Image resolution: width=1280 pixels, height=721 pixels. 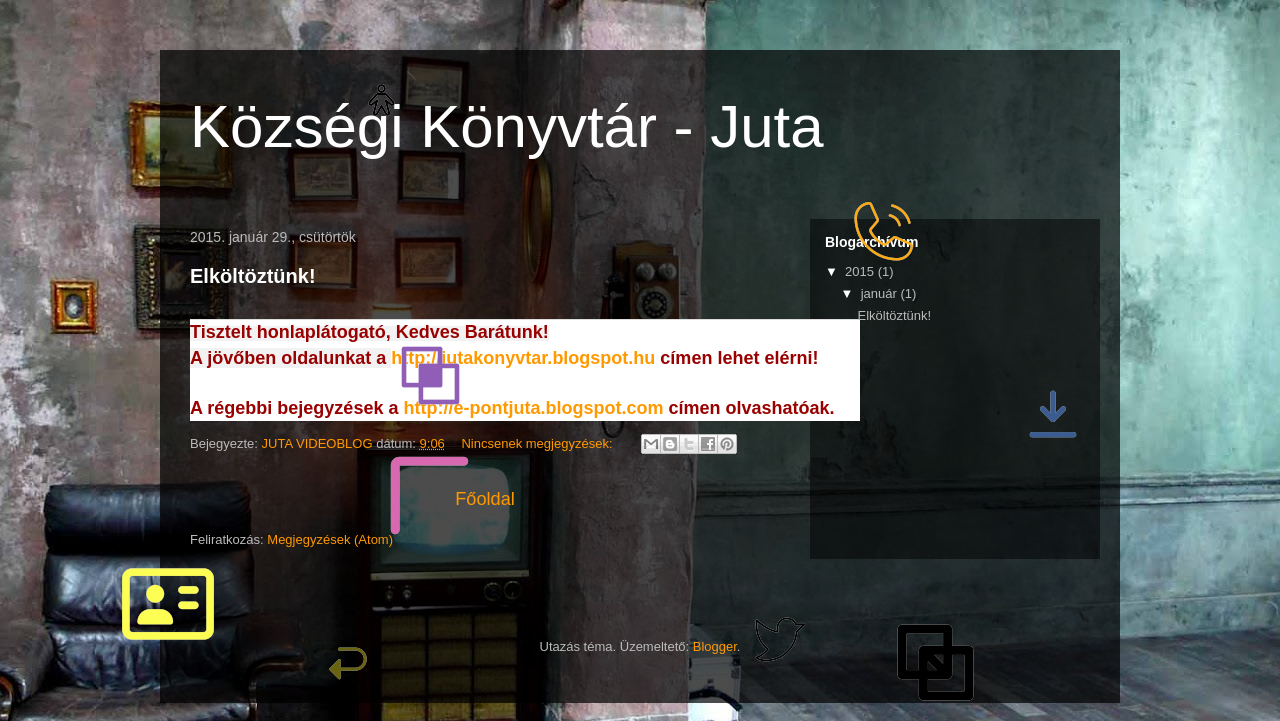 I want to click on share to twitter, so click(x=777, y=637).